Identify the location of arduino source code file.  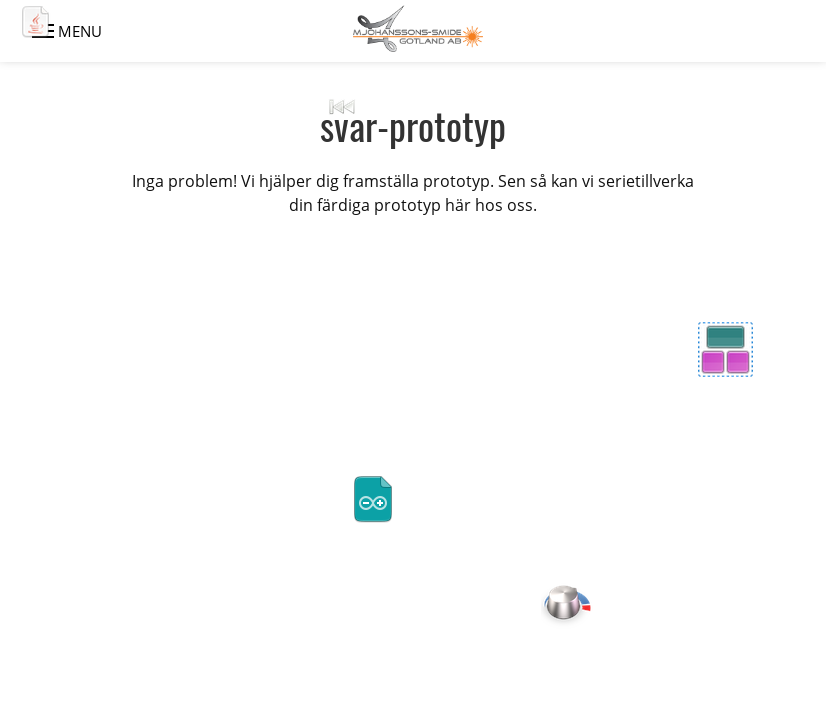
(373, 499).